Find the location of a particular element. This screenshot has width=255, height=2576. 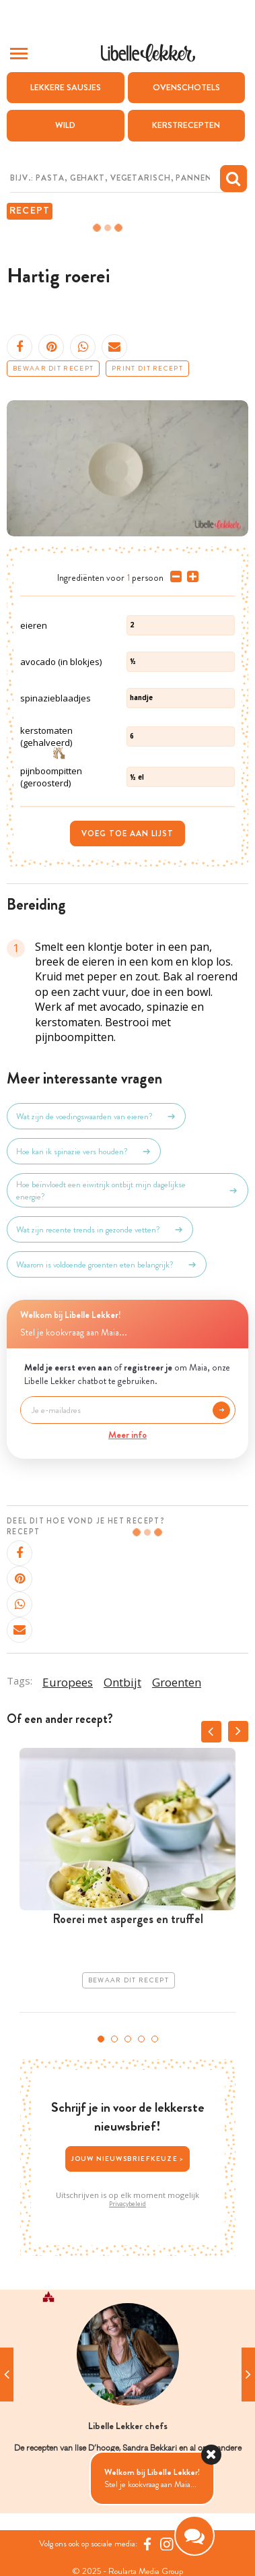

explore valley or mountain terrain is located at coordinates (48, 2296).